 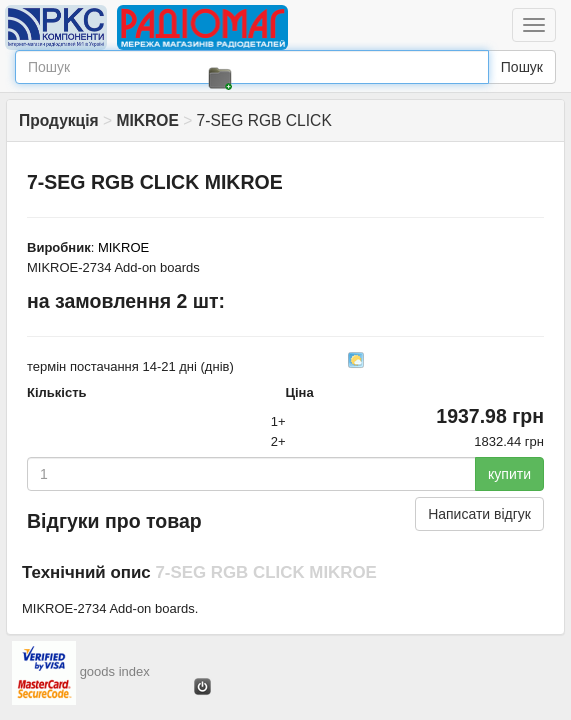 What do you see at coordinates (220, 78) in the screenshot?
I see `create a new folder` at bounding box center [220, 78].